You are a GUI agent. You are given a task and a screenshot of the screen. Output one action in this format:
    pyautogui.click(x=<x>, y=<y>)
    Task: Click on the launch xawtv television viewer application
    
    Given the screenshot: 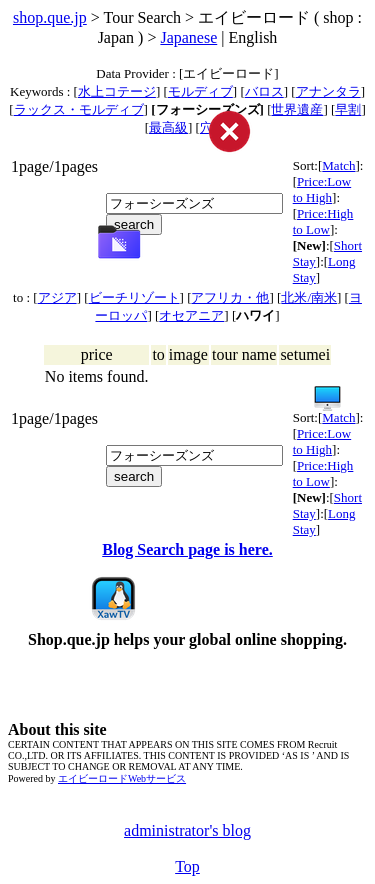 What is the action you would take?
    pyautogui.click(x=113, y=598)
    